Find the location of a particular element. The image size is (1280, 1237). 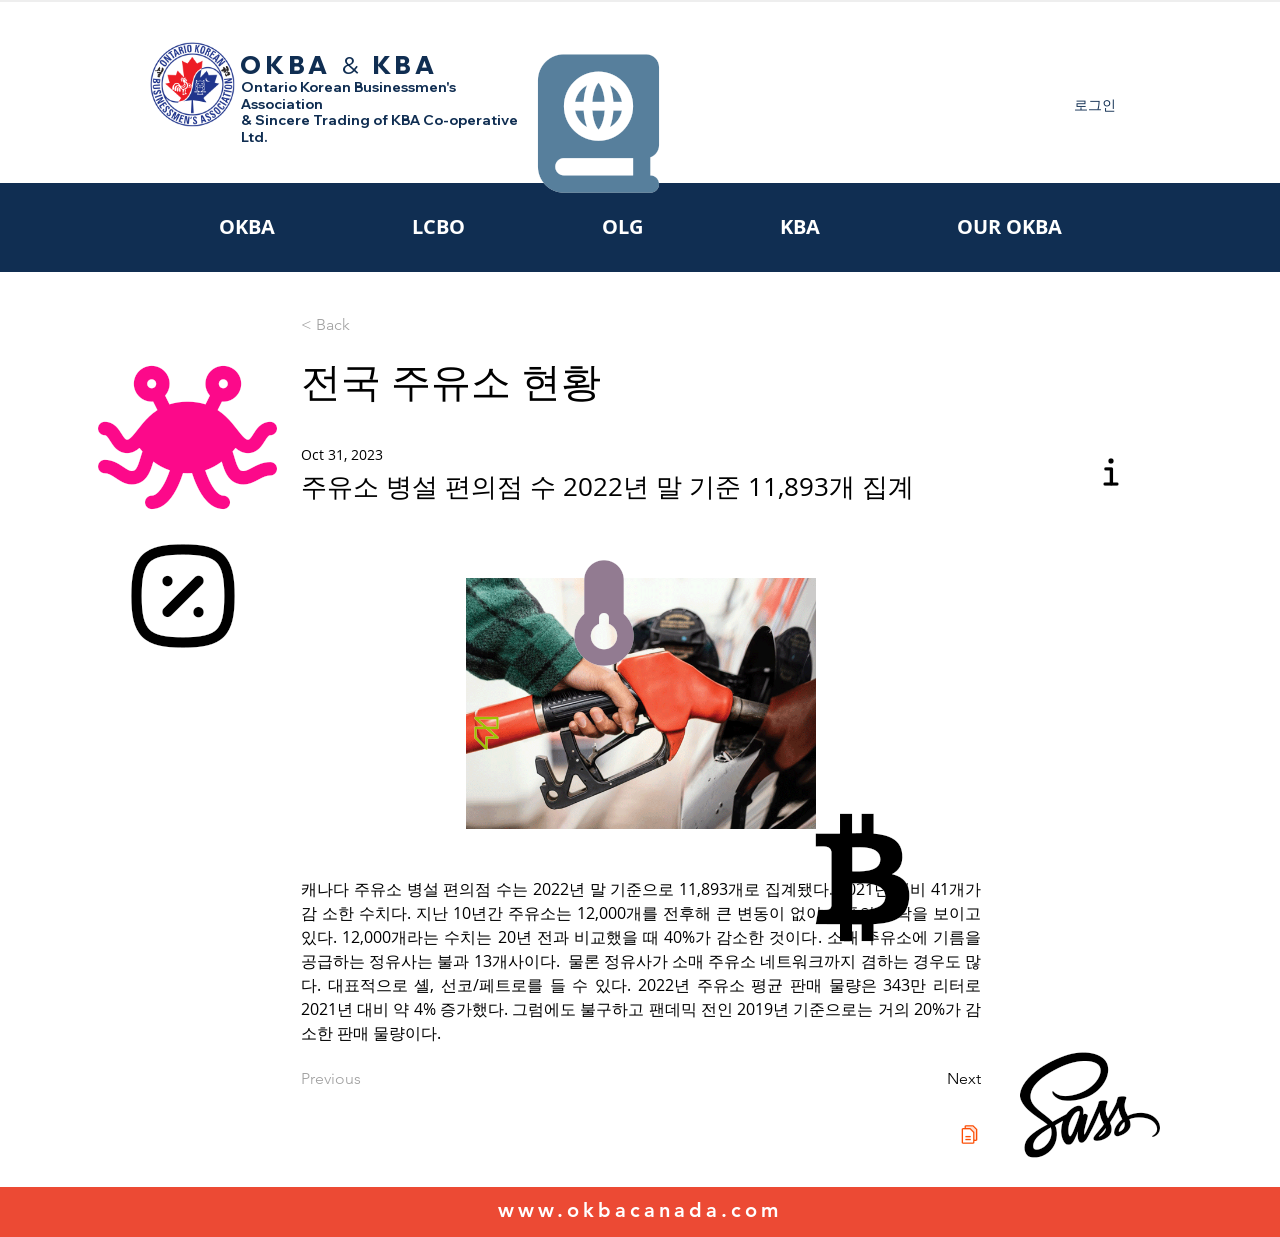

Sass CSS preprocessor logo is located at coordinates (1090, 1105).